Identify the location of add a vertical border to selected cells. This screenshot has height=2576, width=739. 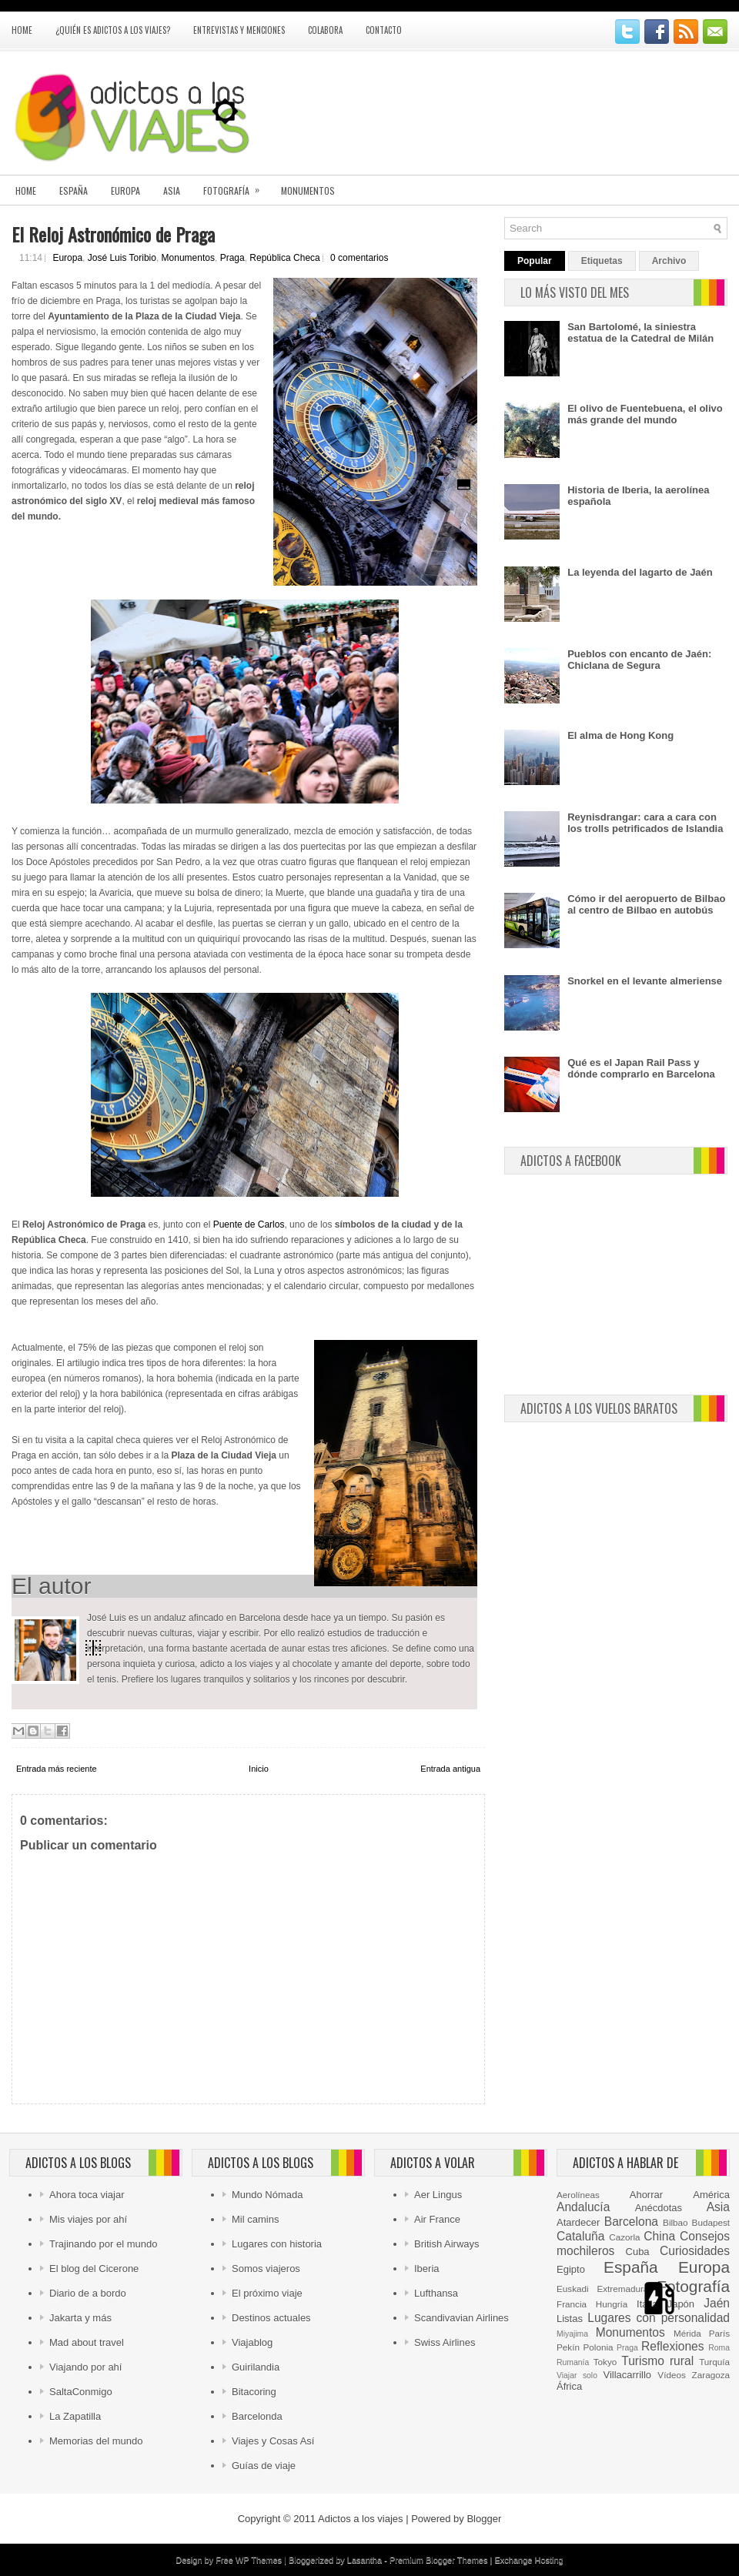
(93, 1648).